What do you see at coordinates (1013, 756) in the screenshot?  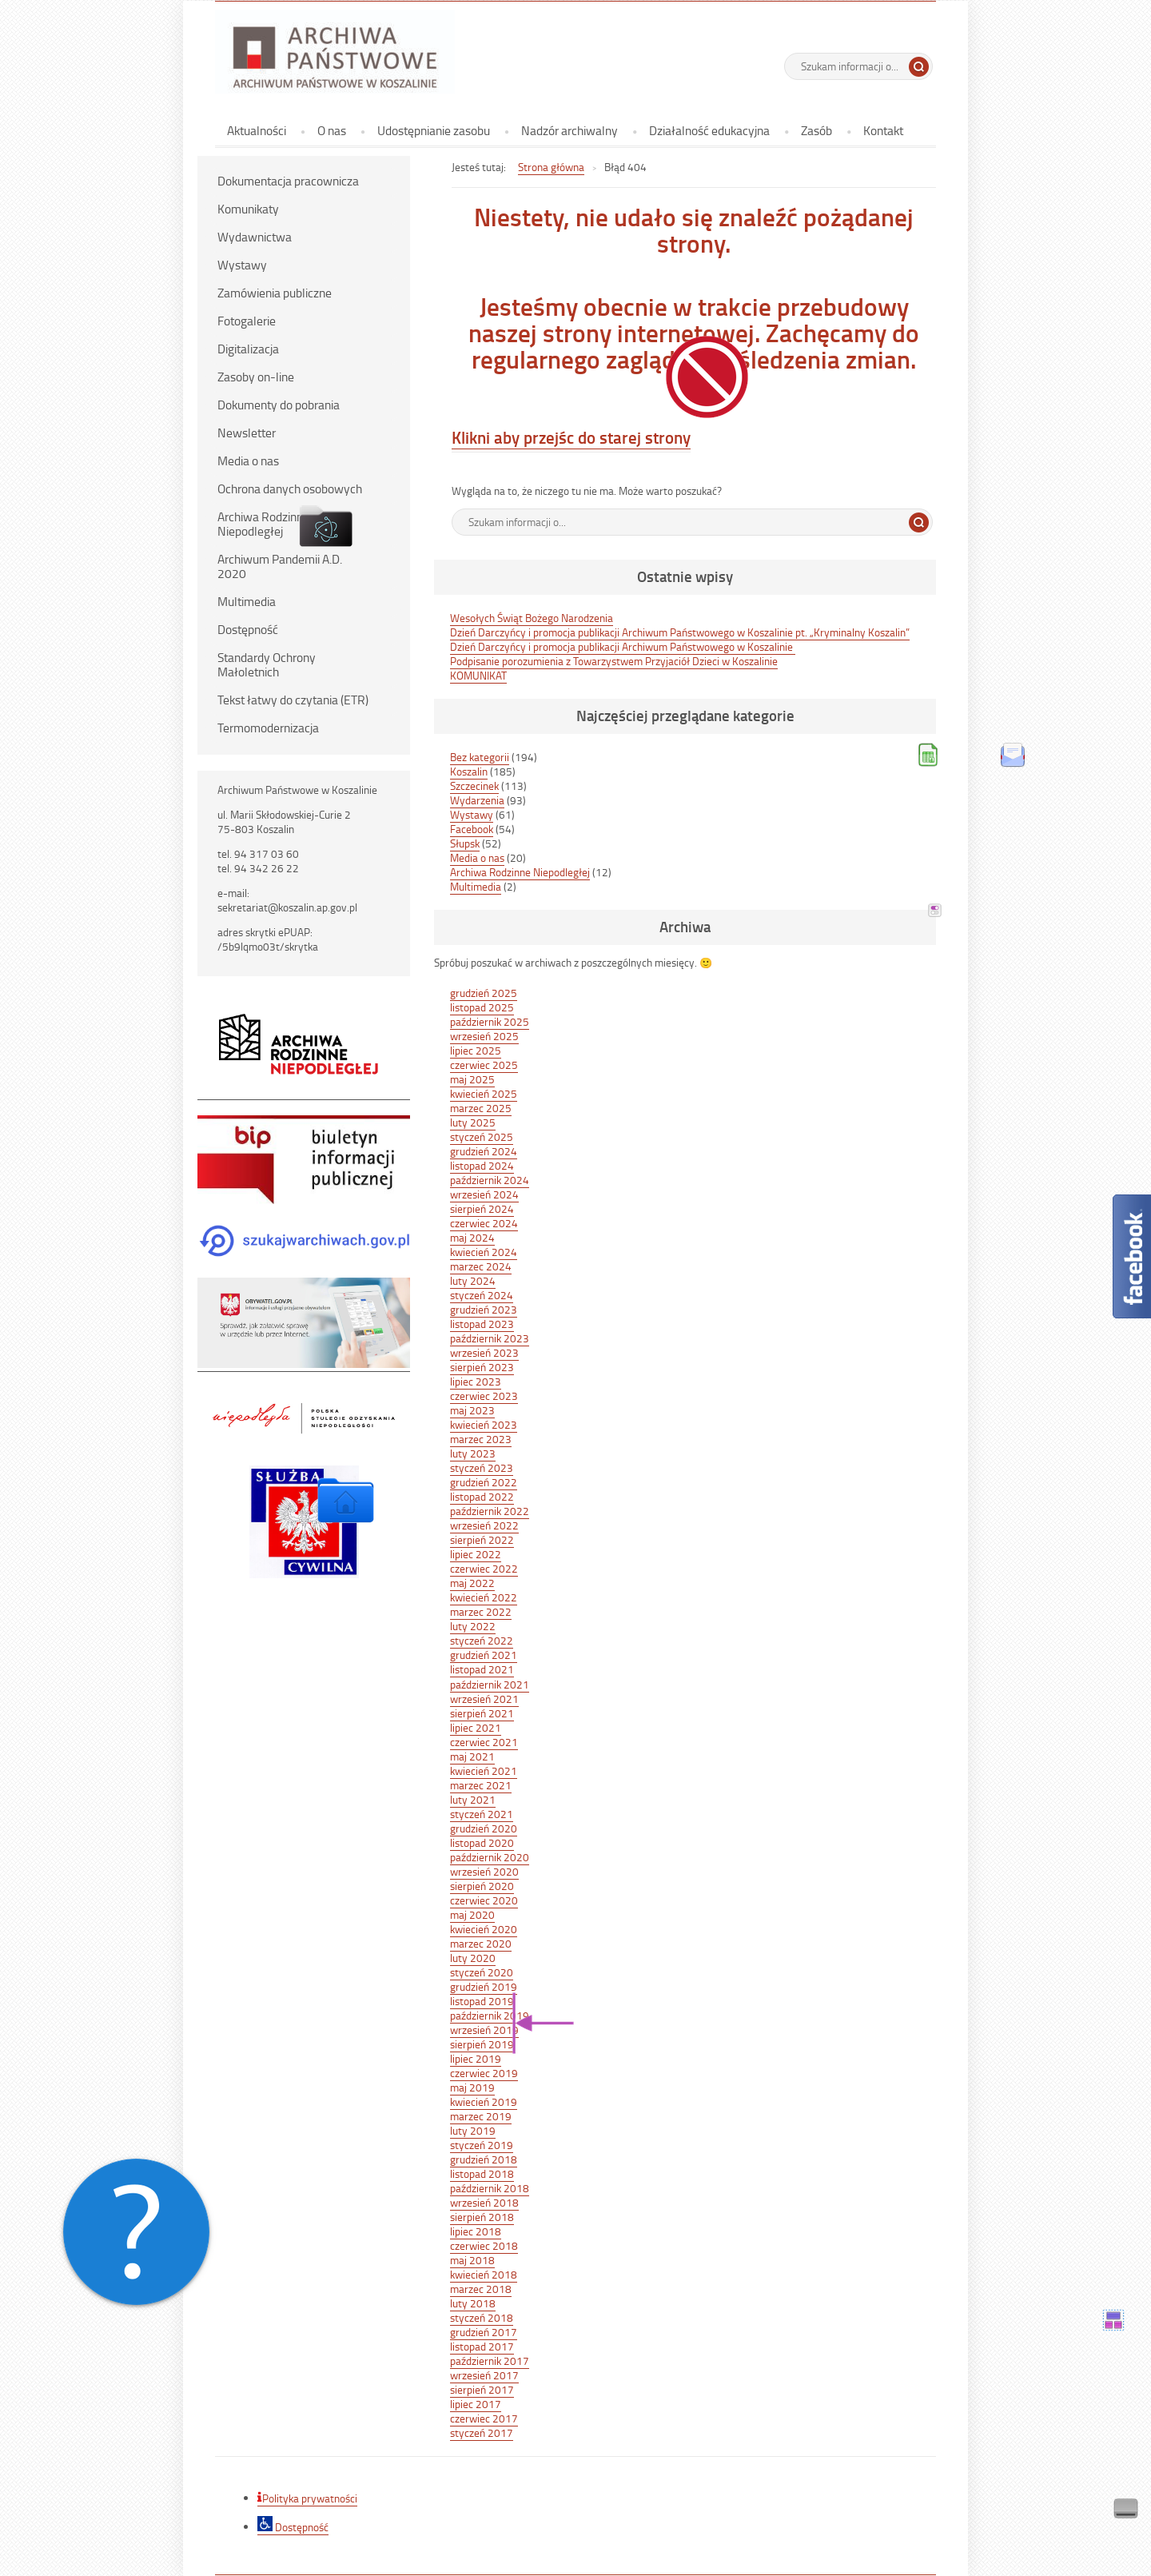 I see `indicates a message has been read` at bounding box center [1013, 756].